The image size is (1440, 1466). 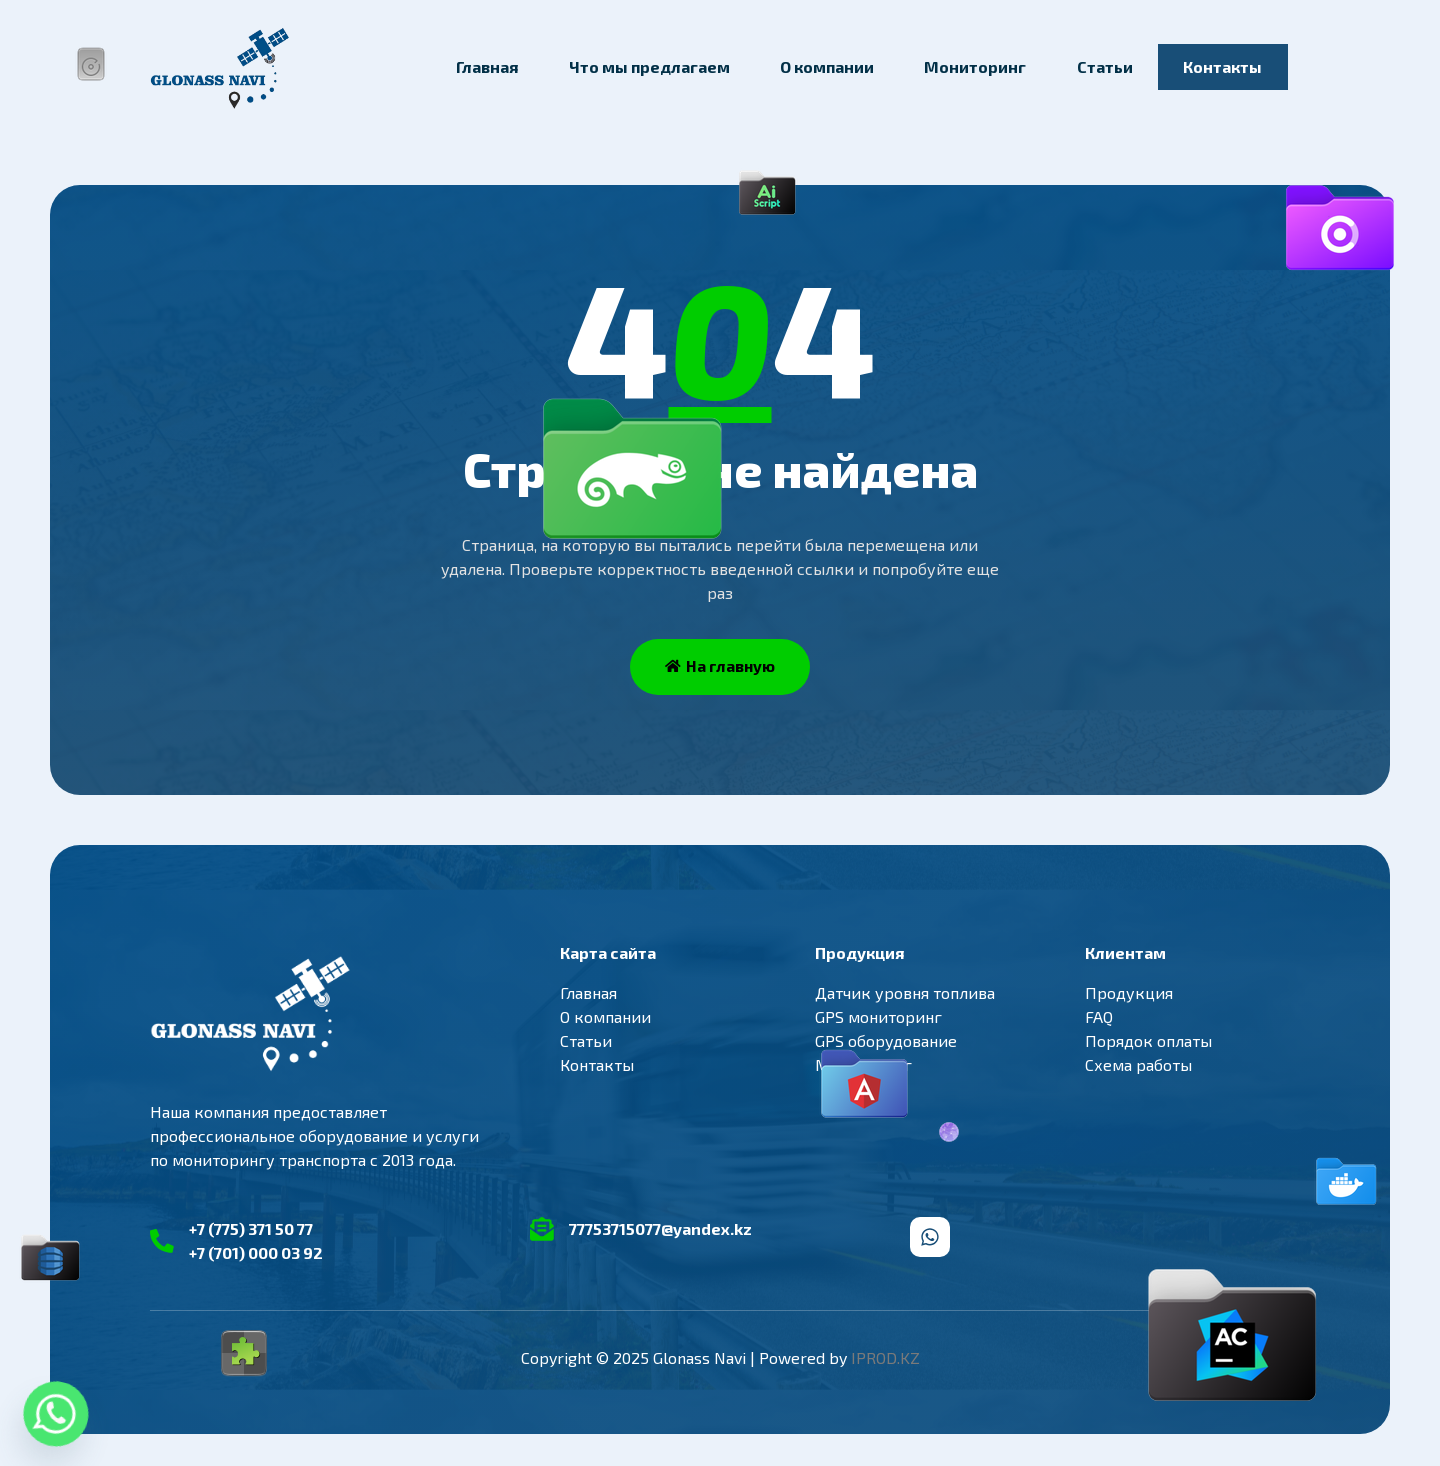 What do you see at coordinates (864, 1086) in the screenshot?
I see `open folder containing Angular project files` at bounding box center [864, 1086].